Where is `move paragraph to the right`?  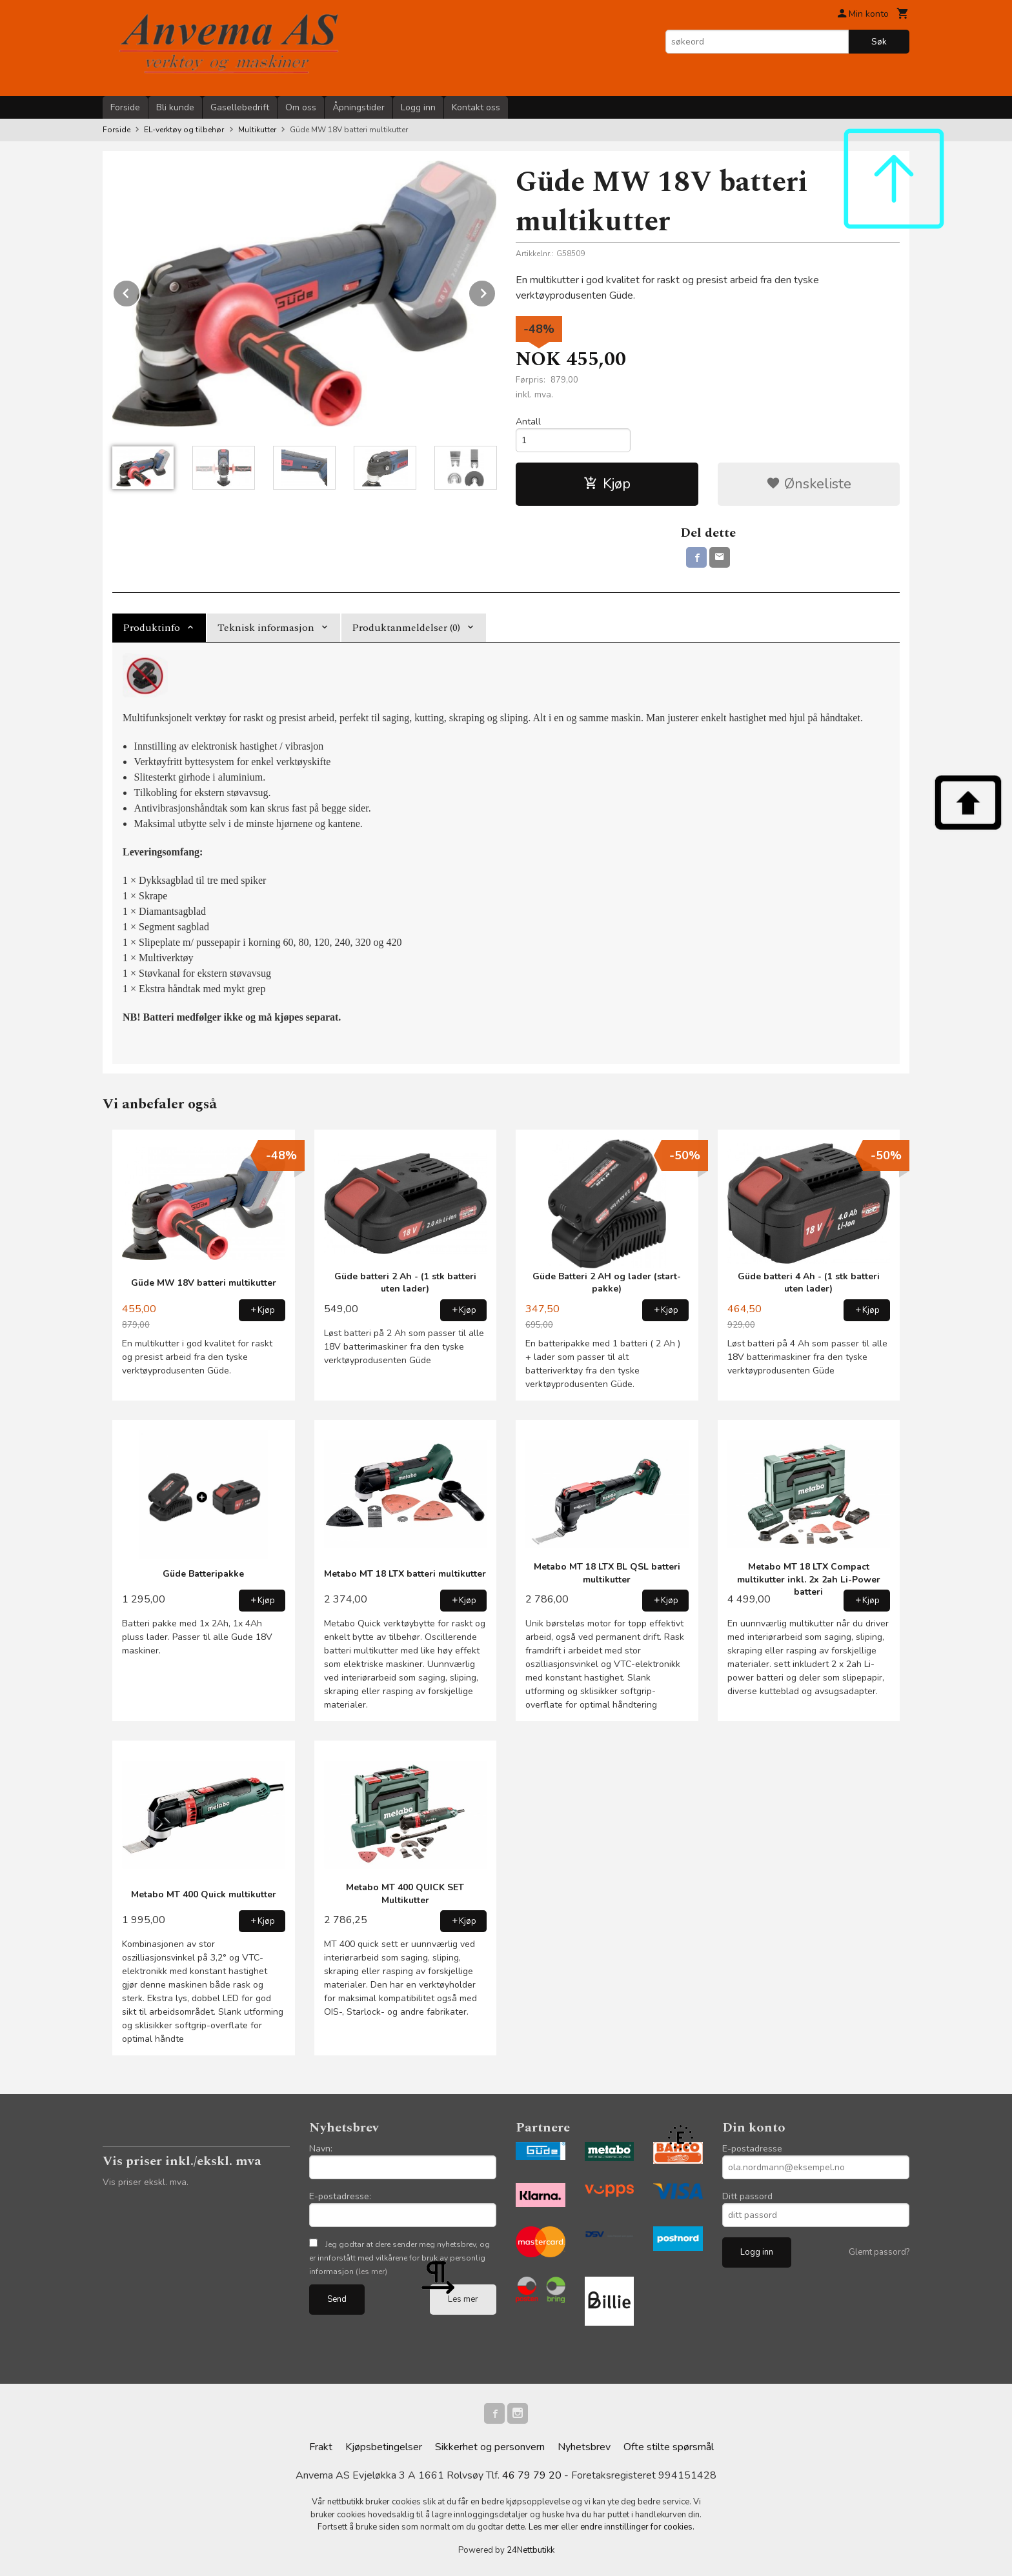 move paragraph to the right is located at coordinates (438, 2277).